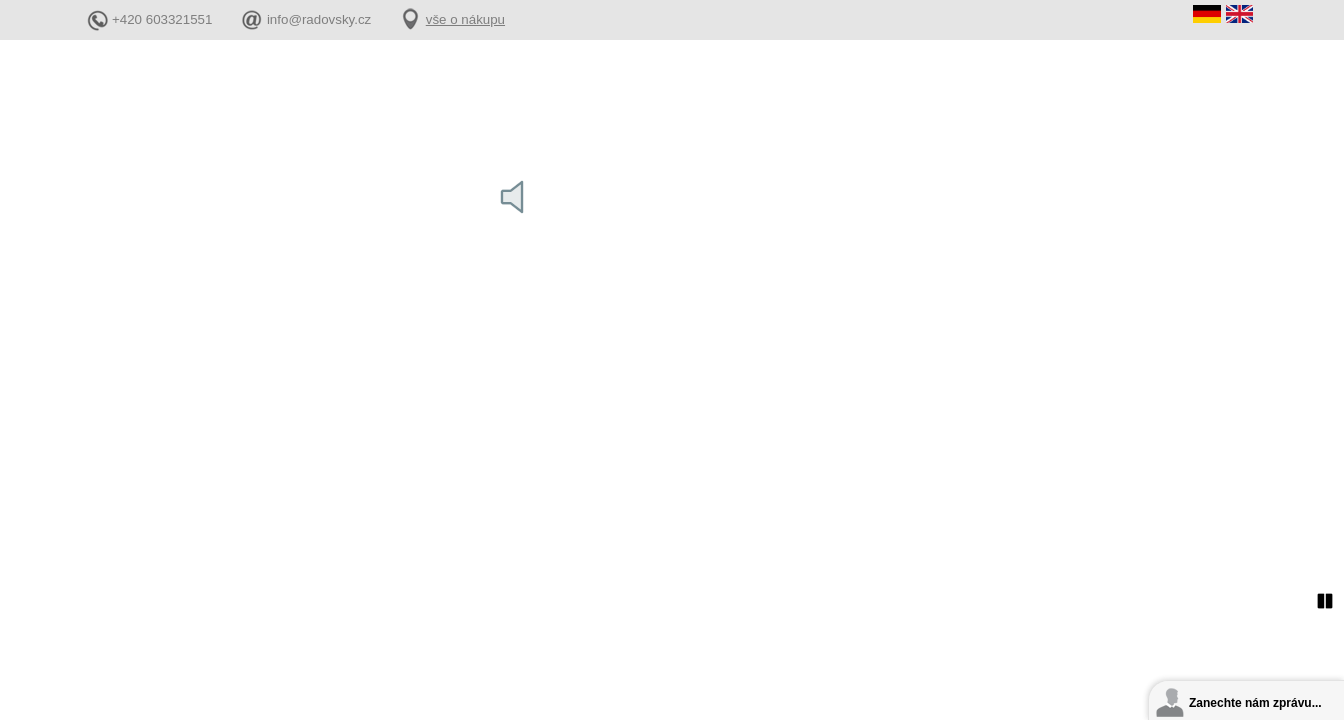 This screenshot has height=720, width=1344. Describe the element at coordinates (1325, 601) in the screenshot. I see `switch to two-column layout` at that location.